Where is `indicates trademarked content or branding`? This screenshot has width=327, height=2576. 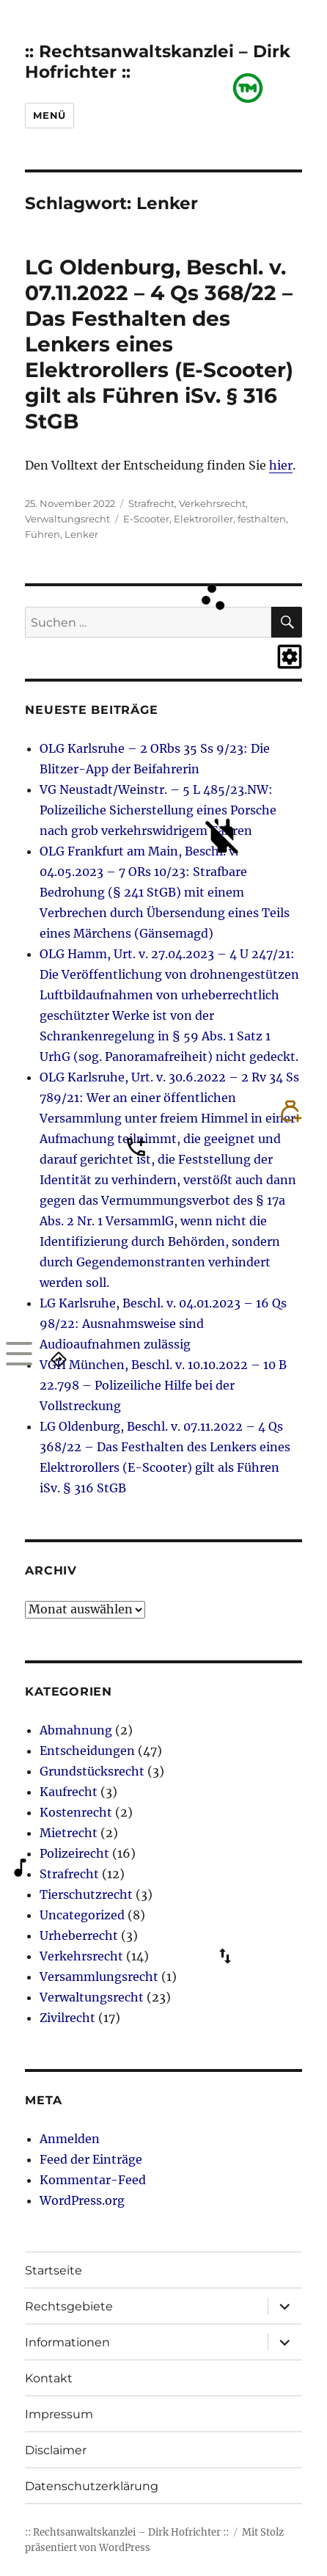
indicates trademarked content or branding is located at coordinates (248, 88).